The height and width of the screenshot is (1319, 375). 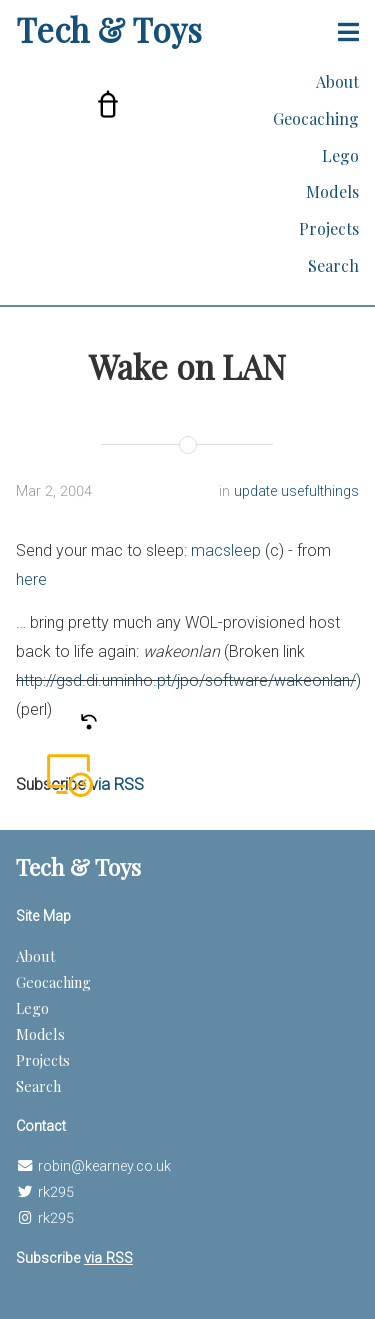 I want to click on access baby or infant care features, so click(x=108, y=104).